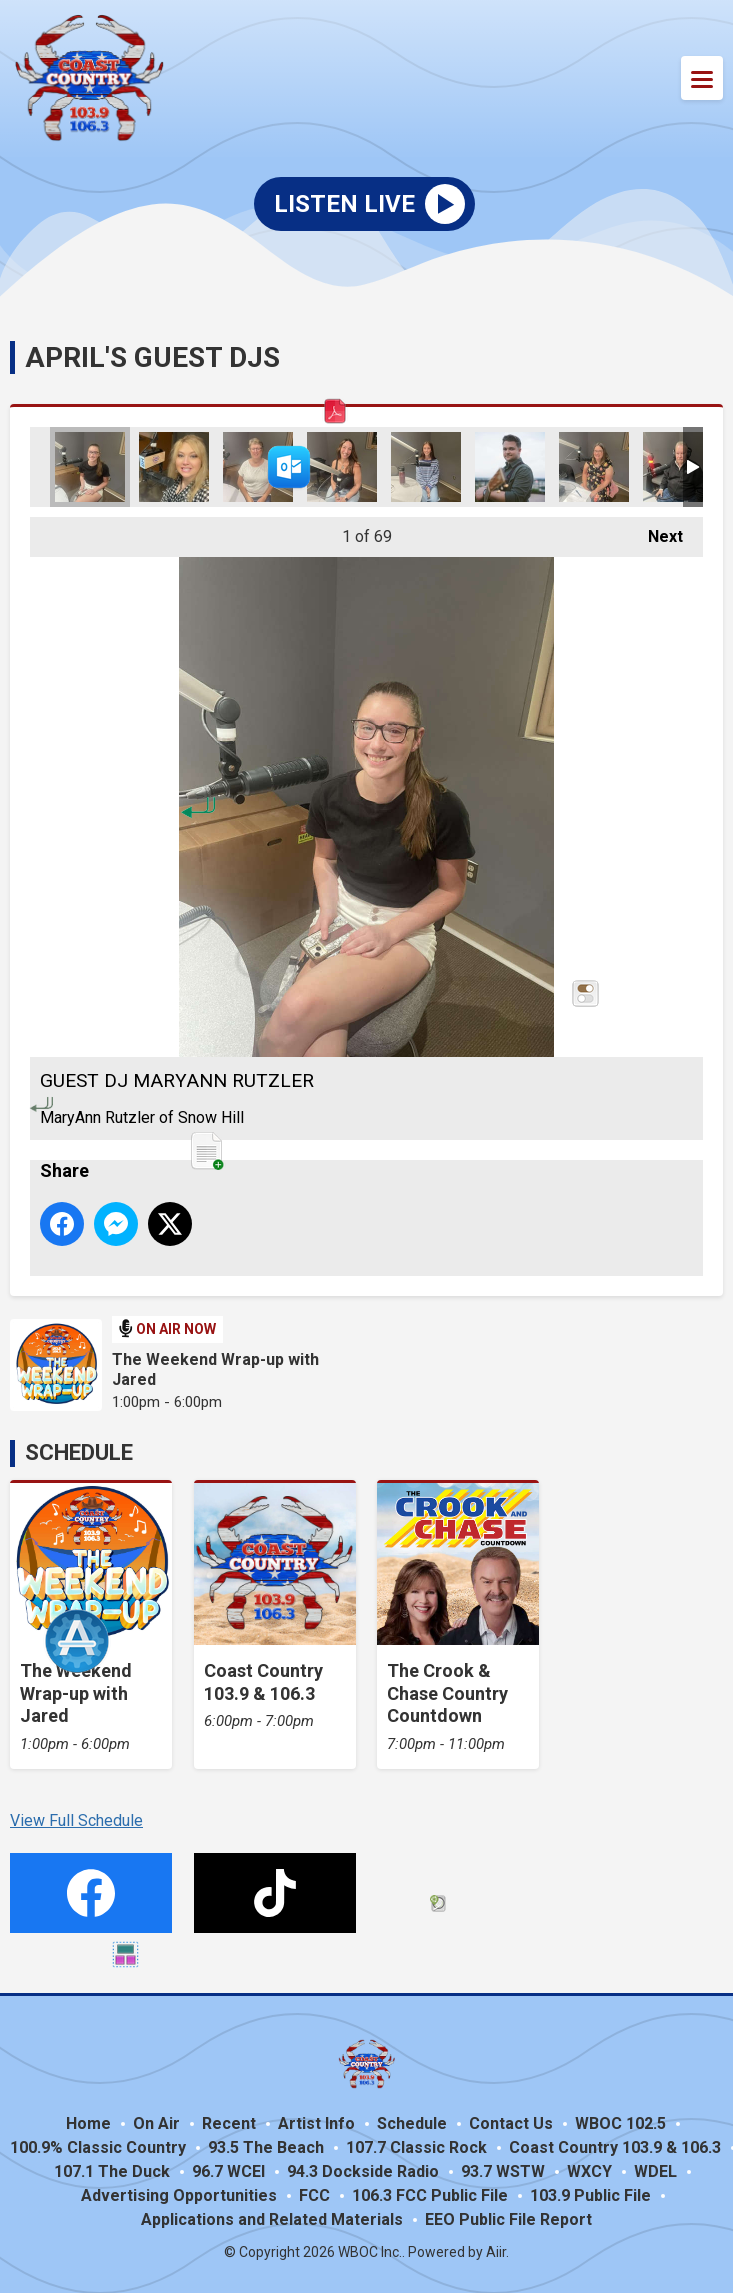 This screenshot has width=733, height=2293. What do you see at coordinates (197, 807) in the screenshot?
I see `reply to all recipients of an email` at bounding box center [197, 807].